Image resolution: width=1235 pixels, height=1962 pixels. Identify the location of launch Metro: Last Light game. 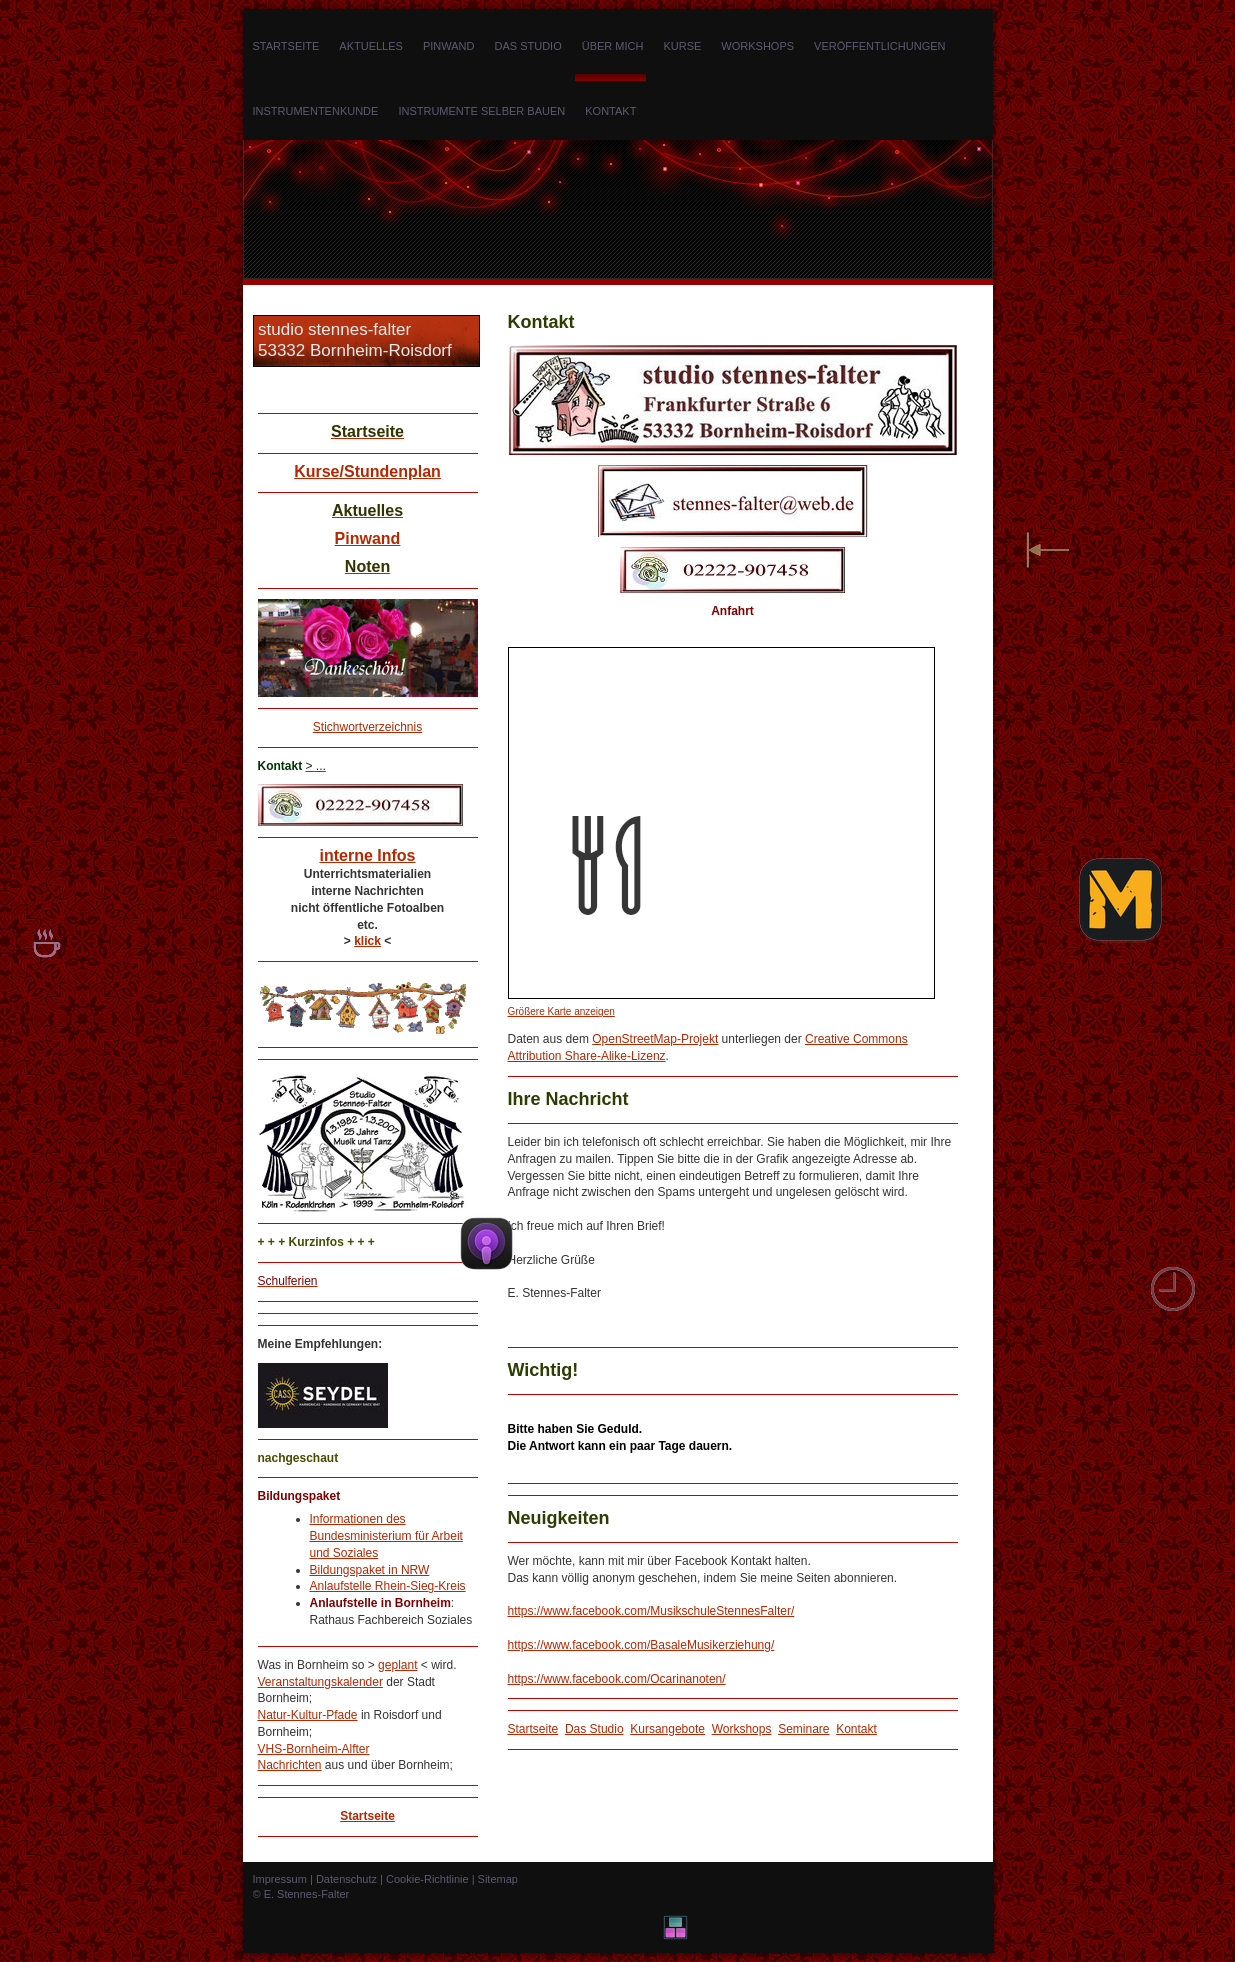
(1120, 899).